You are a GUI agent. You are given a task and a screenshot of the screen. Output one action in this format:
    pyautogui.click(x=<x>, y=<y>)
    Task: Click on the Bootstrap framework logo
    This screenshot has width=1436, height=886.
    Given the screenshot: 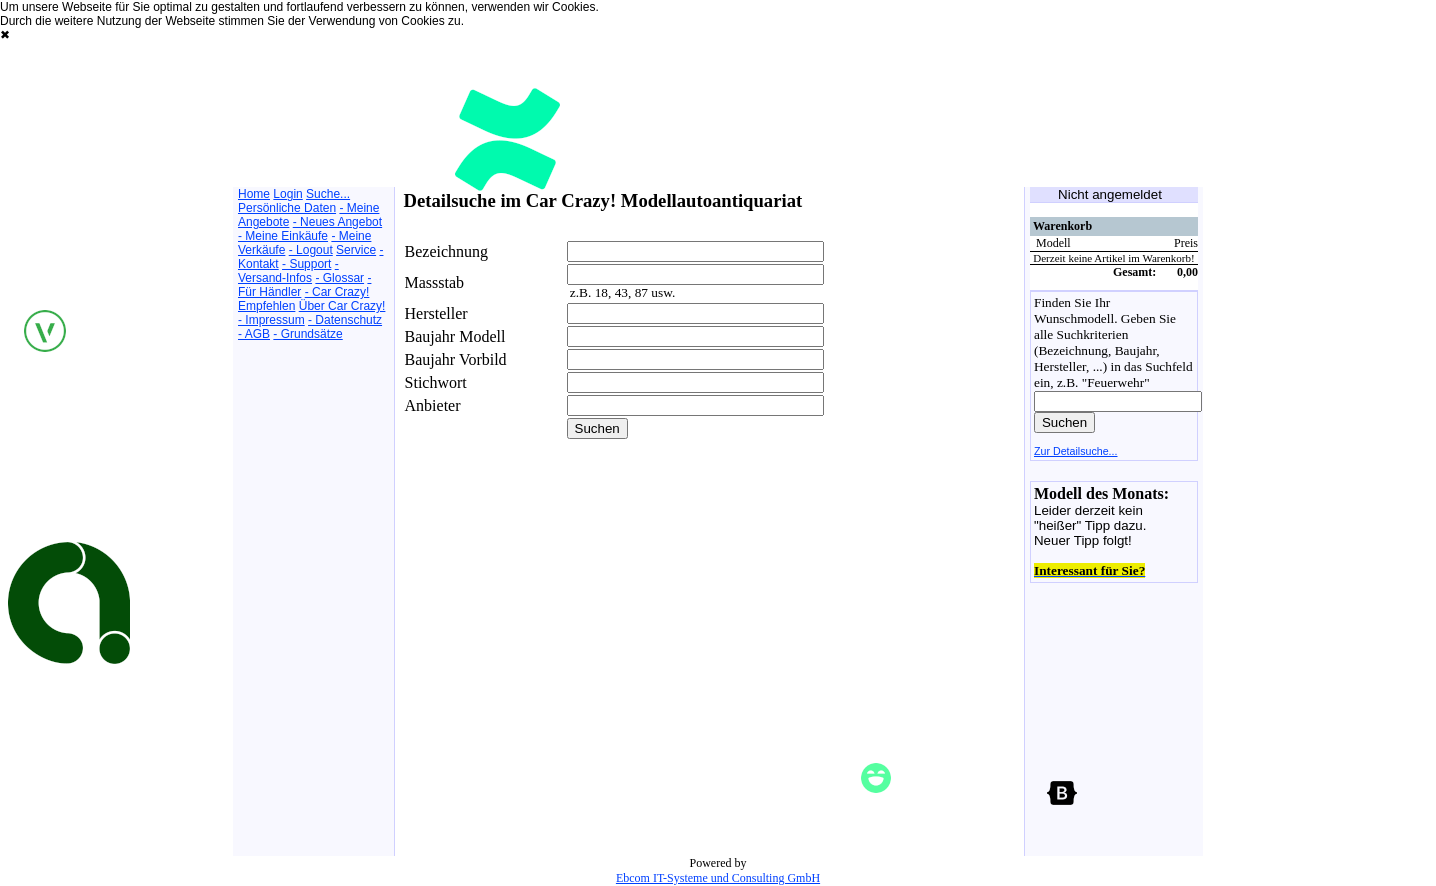 What is the action you would take?
    pyautogui.click(x=1062, y=793)
    